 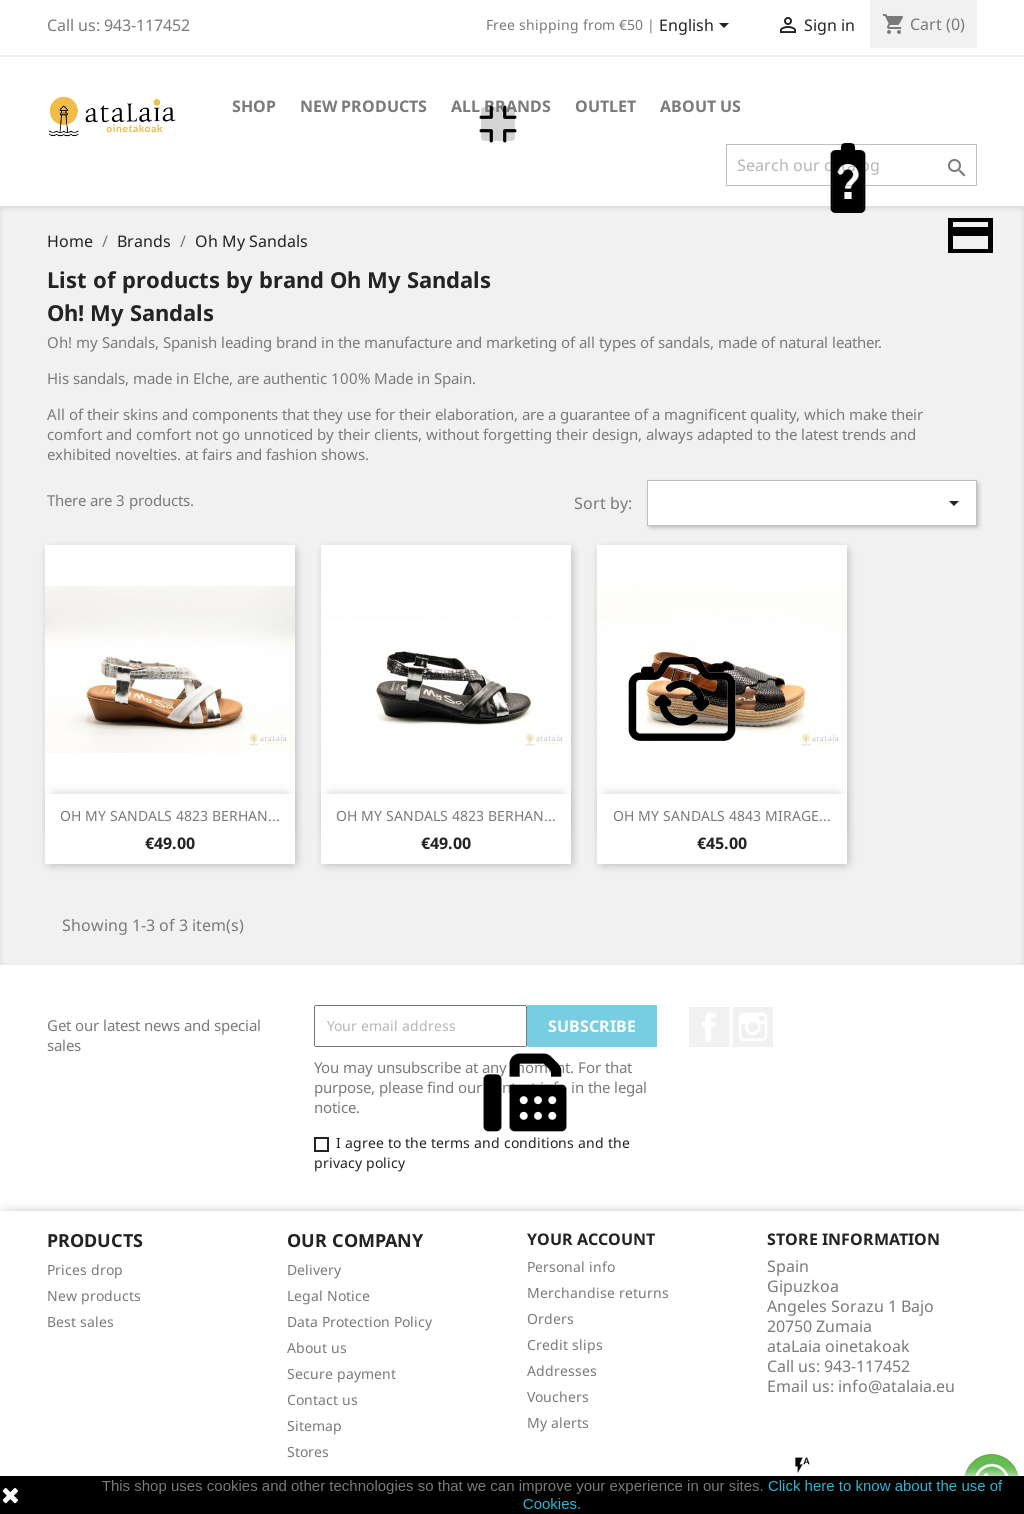 What do you see at coordinates (848, 178) in the screenshot?
I see `indicates battery status cannot be determined` at bounding box center [848, 178].